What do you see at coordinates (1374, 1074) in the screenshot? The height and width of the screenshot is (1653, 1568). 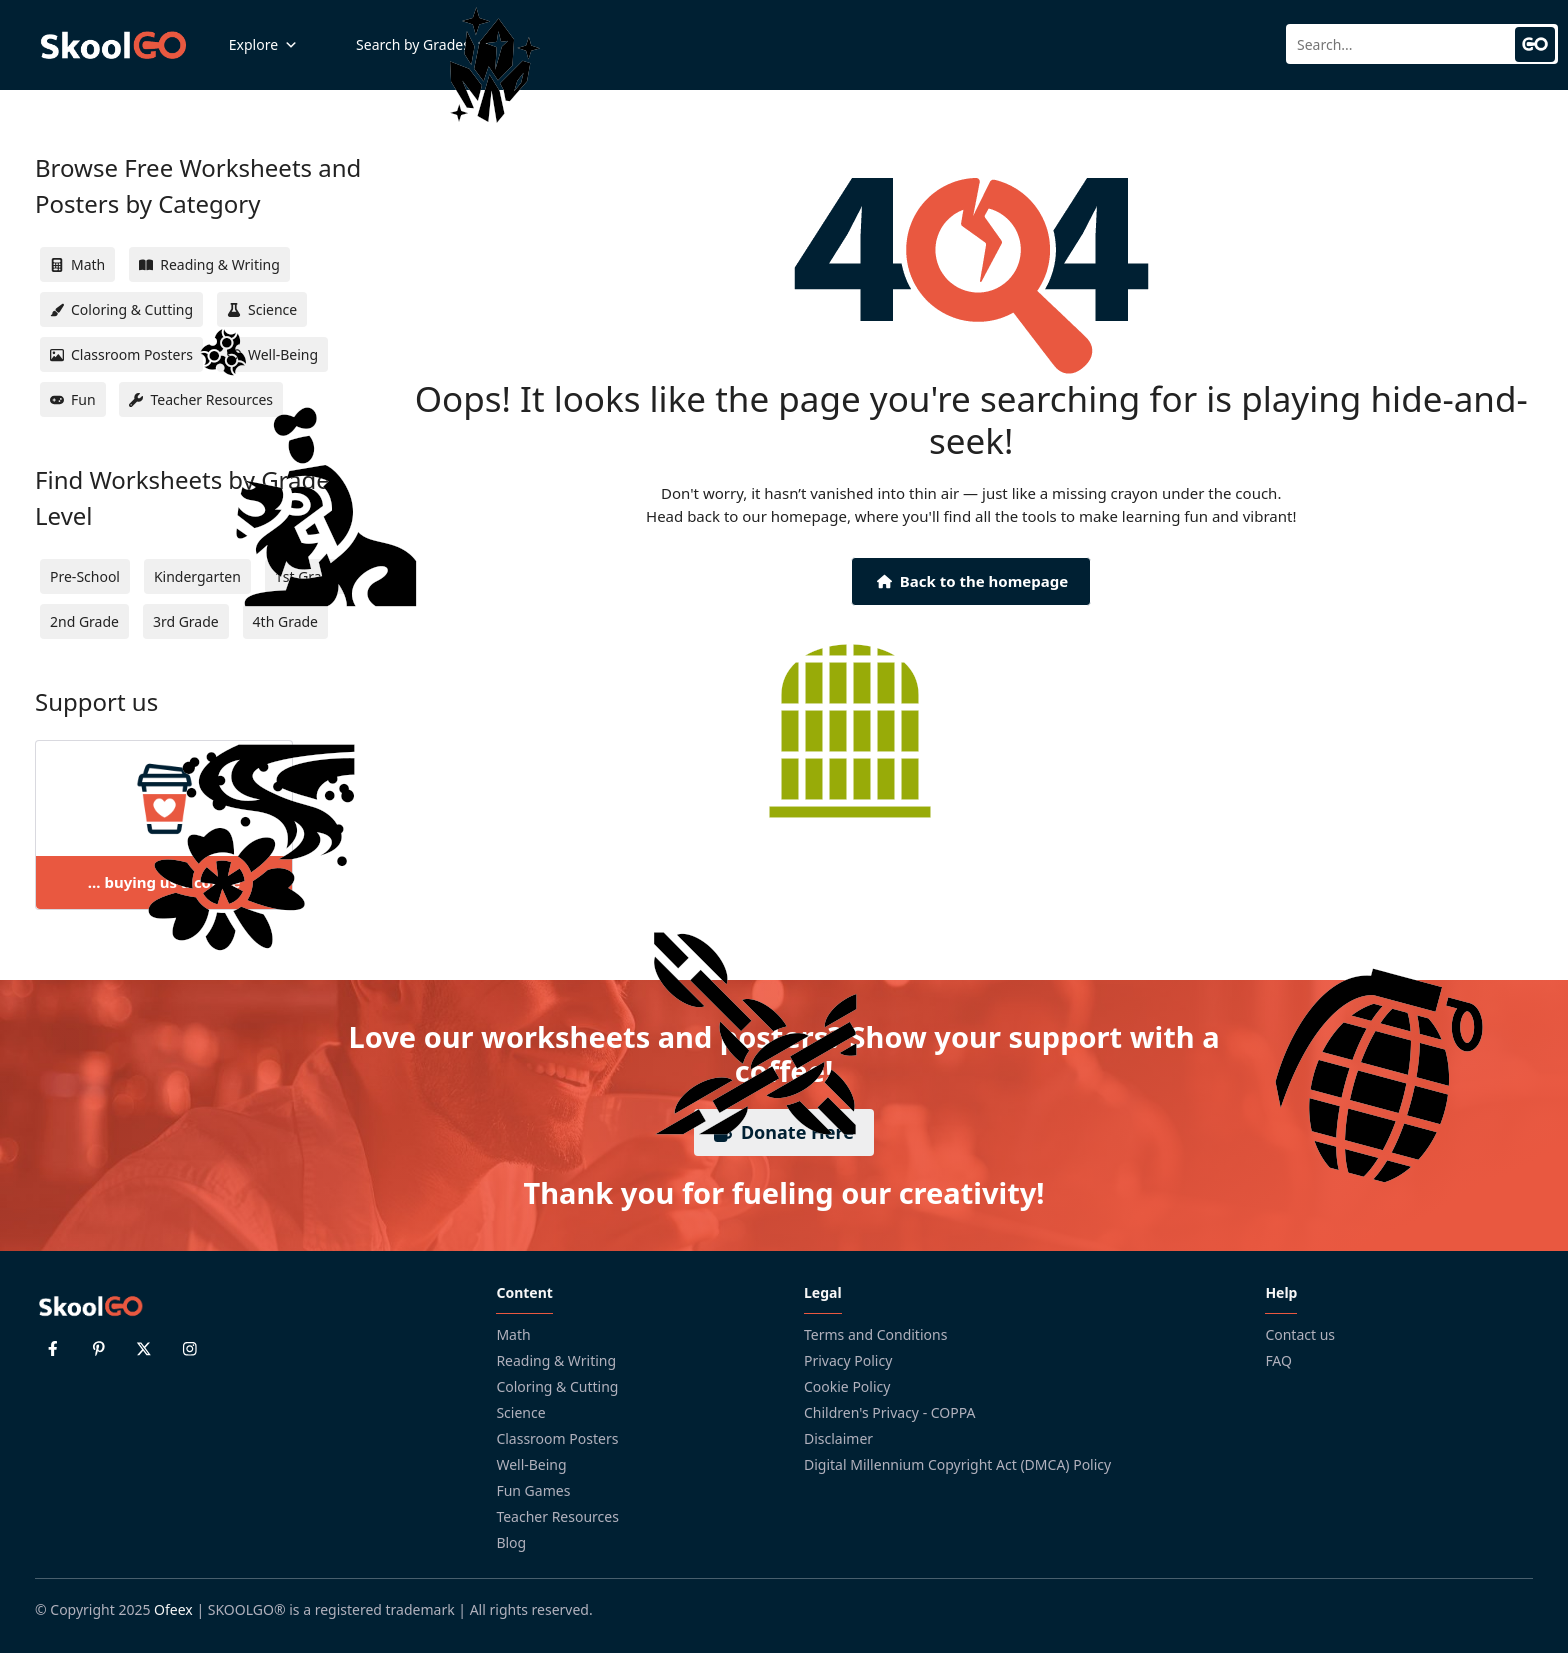 I see `select grenade weapon or explosive item` at bounding box center [1374, 1074].